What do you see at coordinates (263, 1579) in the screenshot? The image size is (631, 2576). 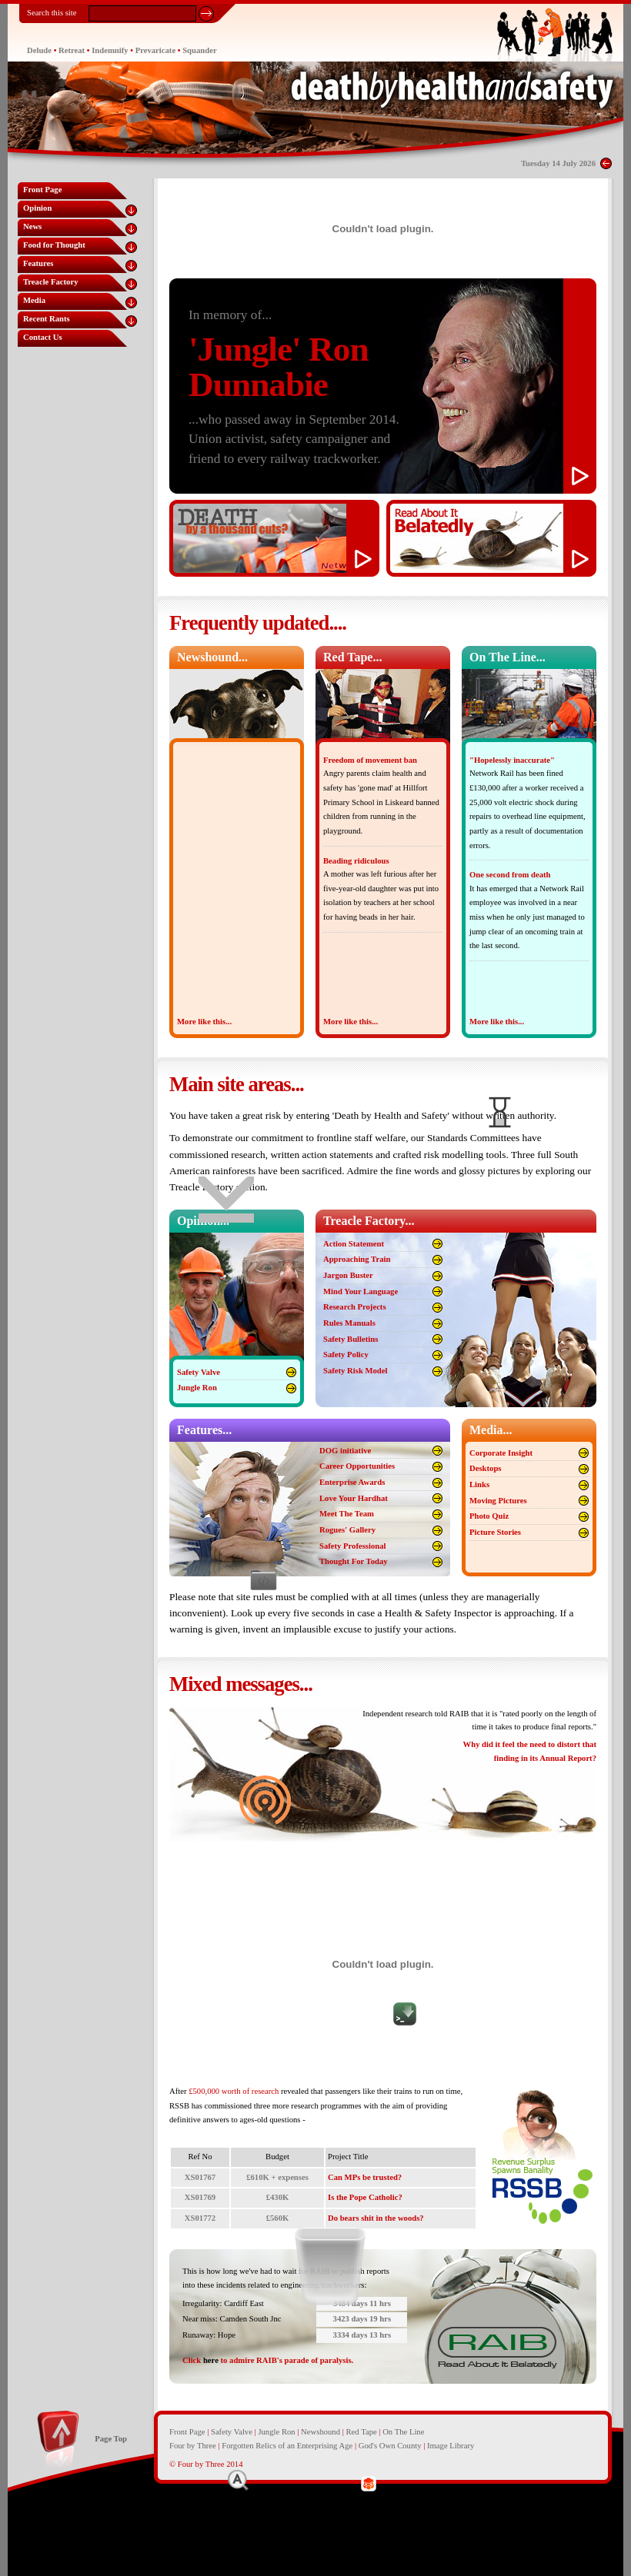 I see `open your code projects folder` at bounding box center [263, 1579].